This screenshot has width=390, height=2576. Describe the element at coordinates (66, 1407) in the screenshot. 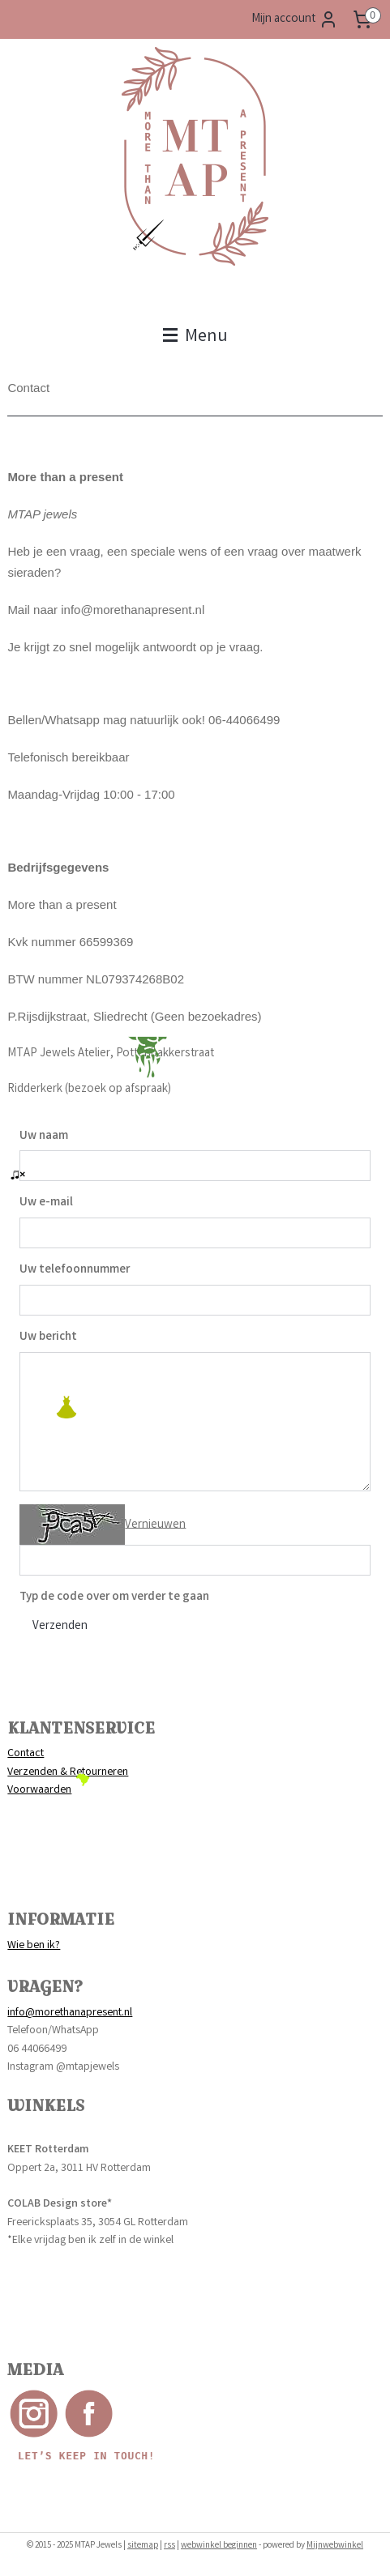

I see `select a dress or clothing item` at that location.